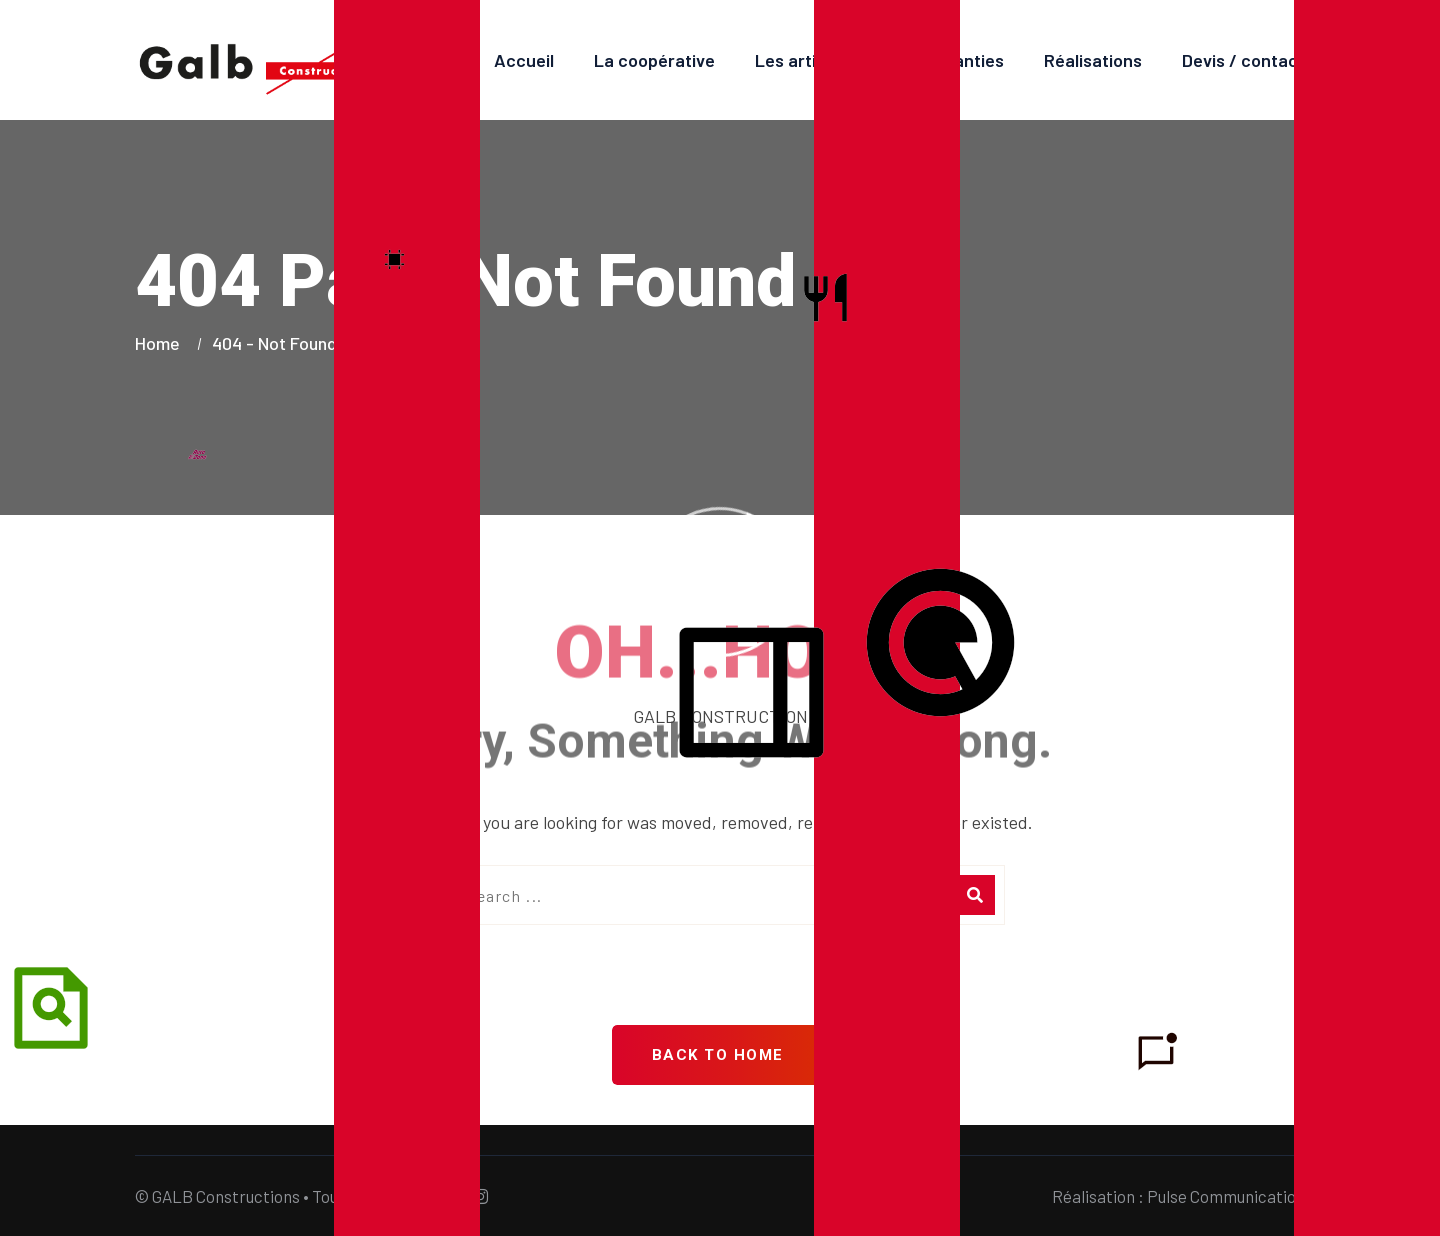 This screenshot has width=1440, height=1236. I want to click on switch to right sidebar layout, so click(751, 692).